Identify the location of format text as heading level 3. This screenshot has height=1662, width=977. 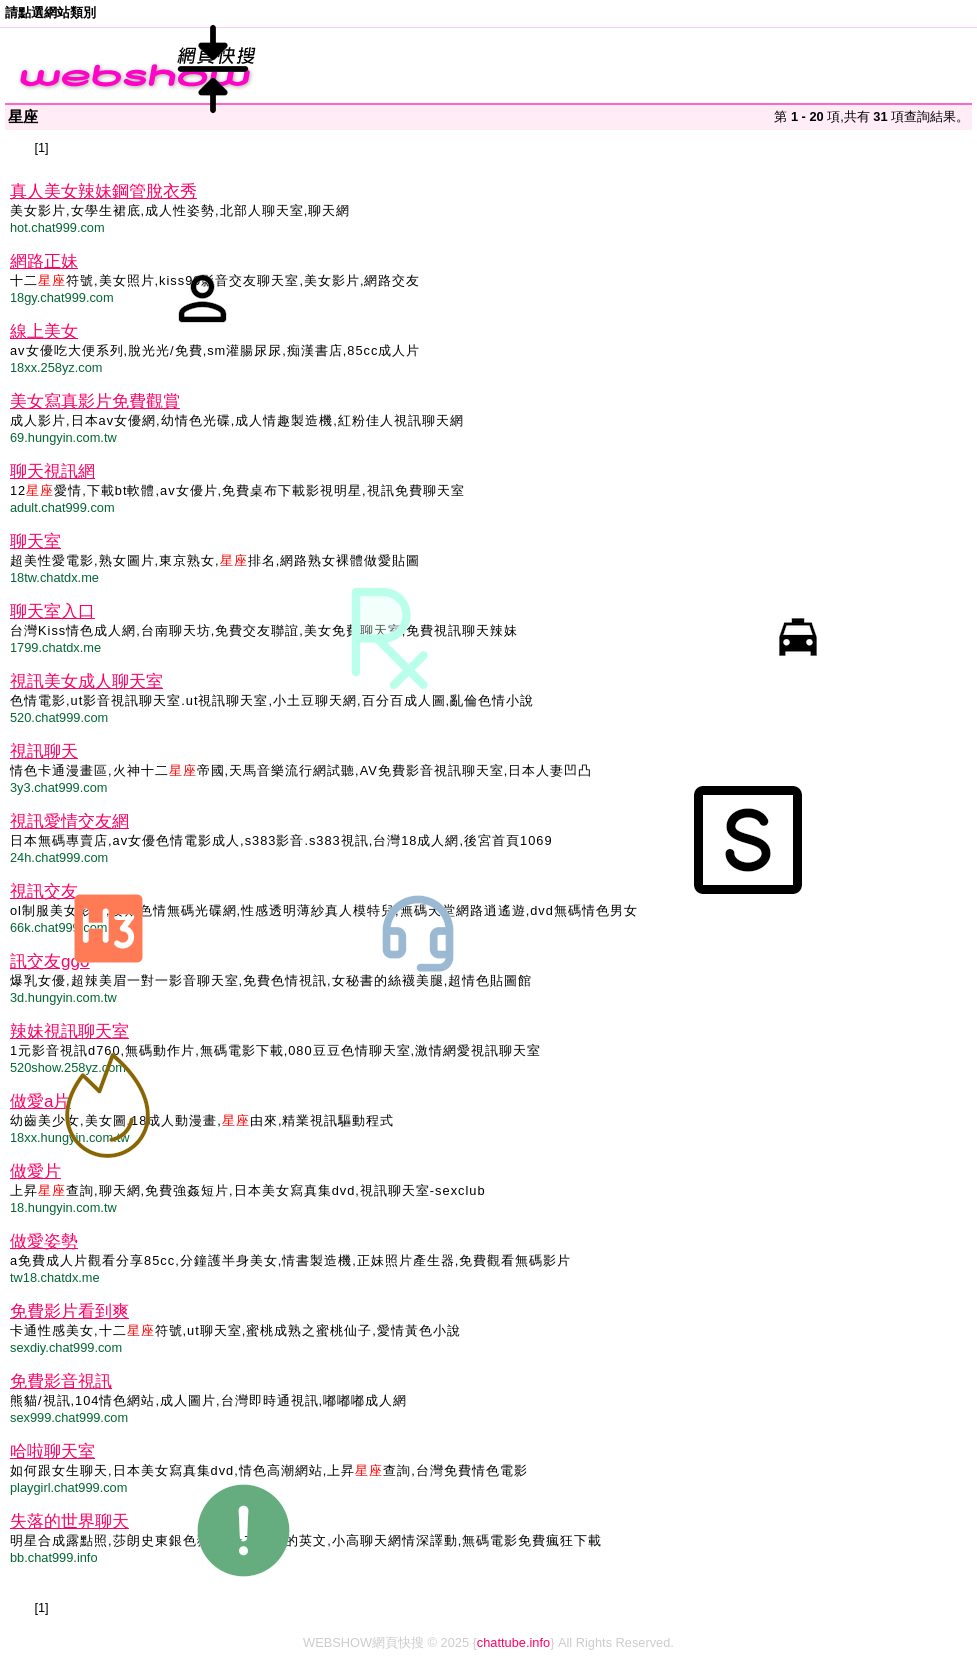
(108, 928).